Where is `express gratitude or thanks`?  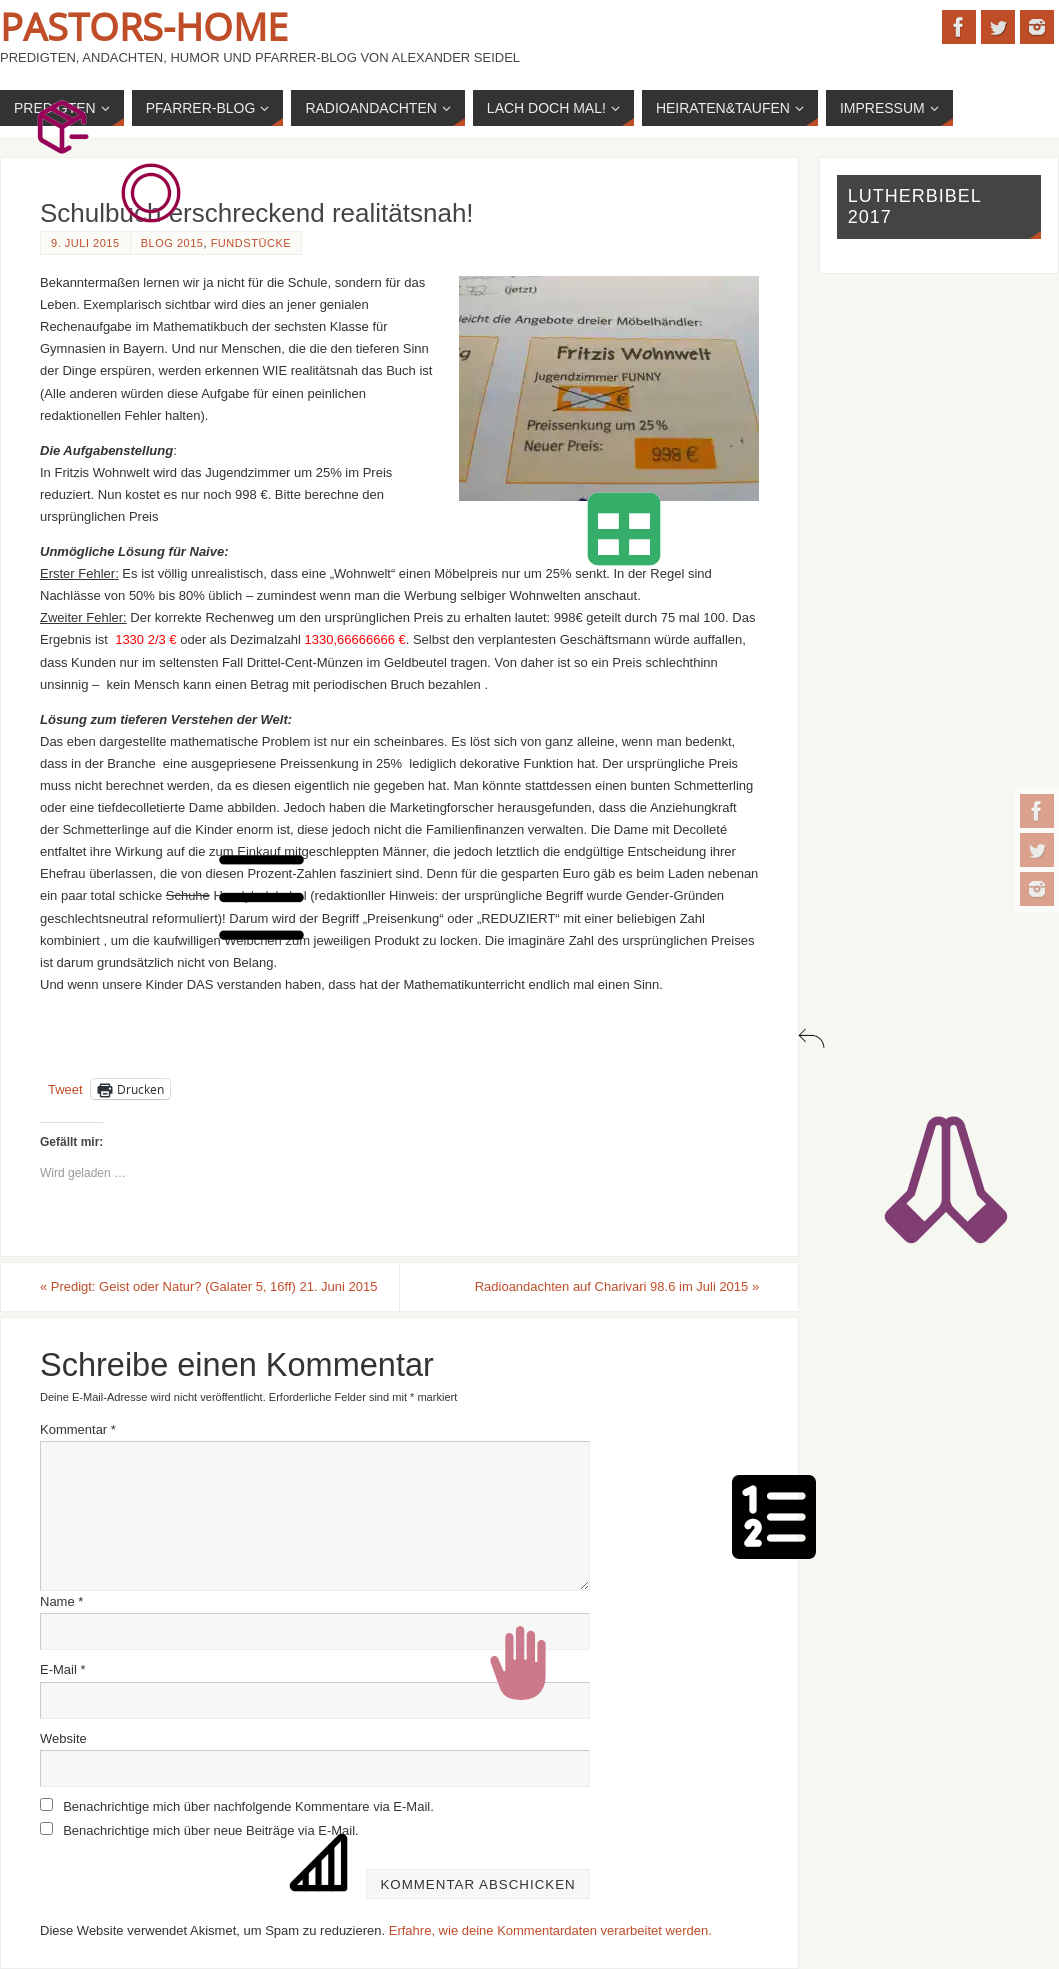 express gratitude or thanks is located at coordinates (946, 1182).